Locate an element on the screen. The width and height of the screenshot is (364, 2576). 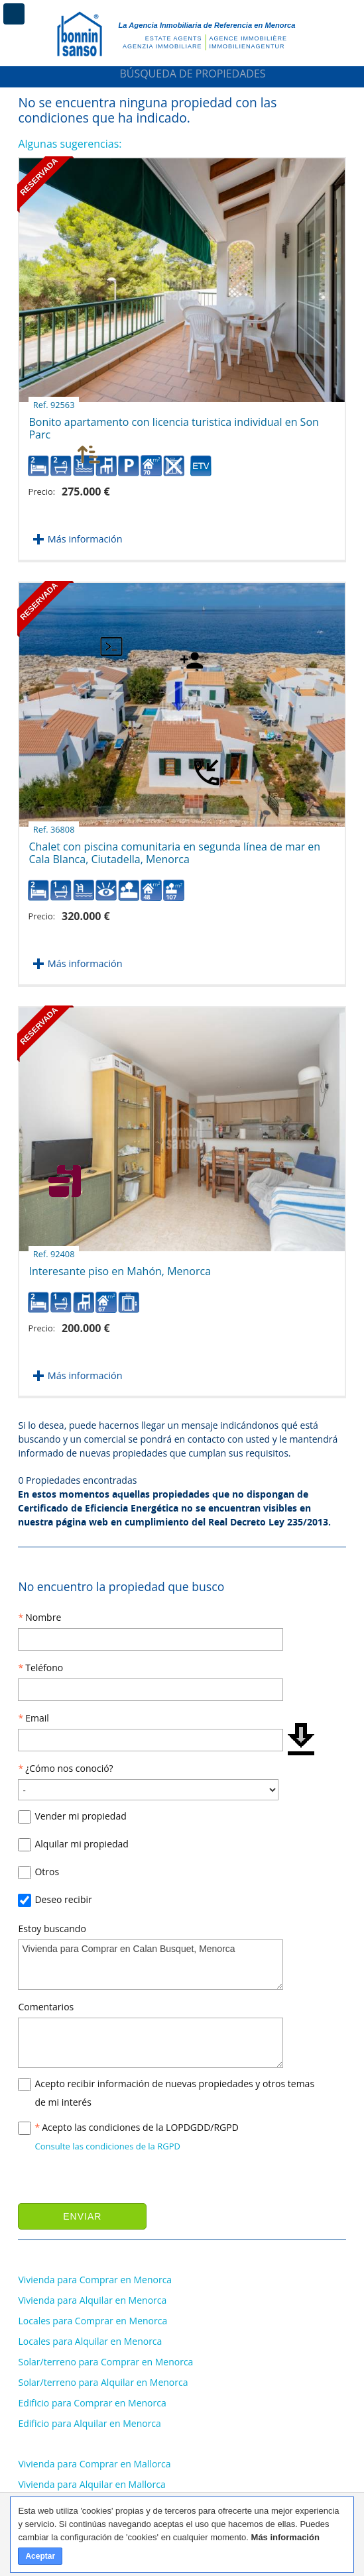
add a new contact is located at coordinates (192, 660).